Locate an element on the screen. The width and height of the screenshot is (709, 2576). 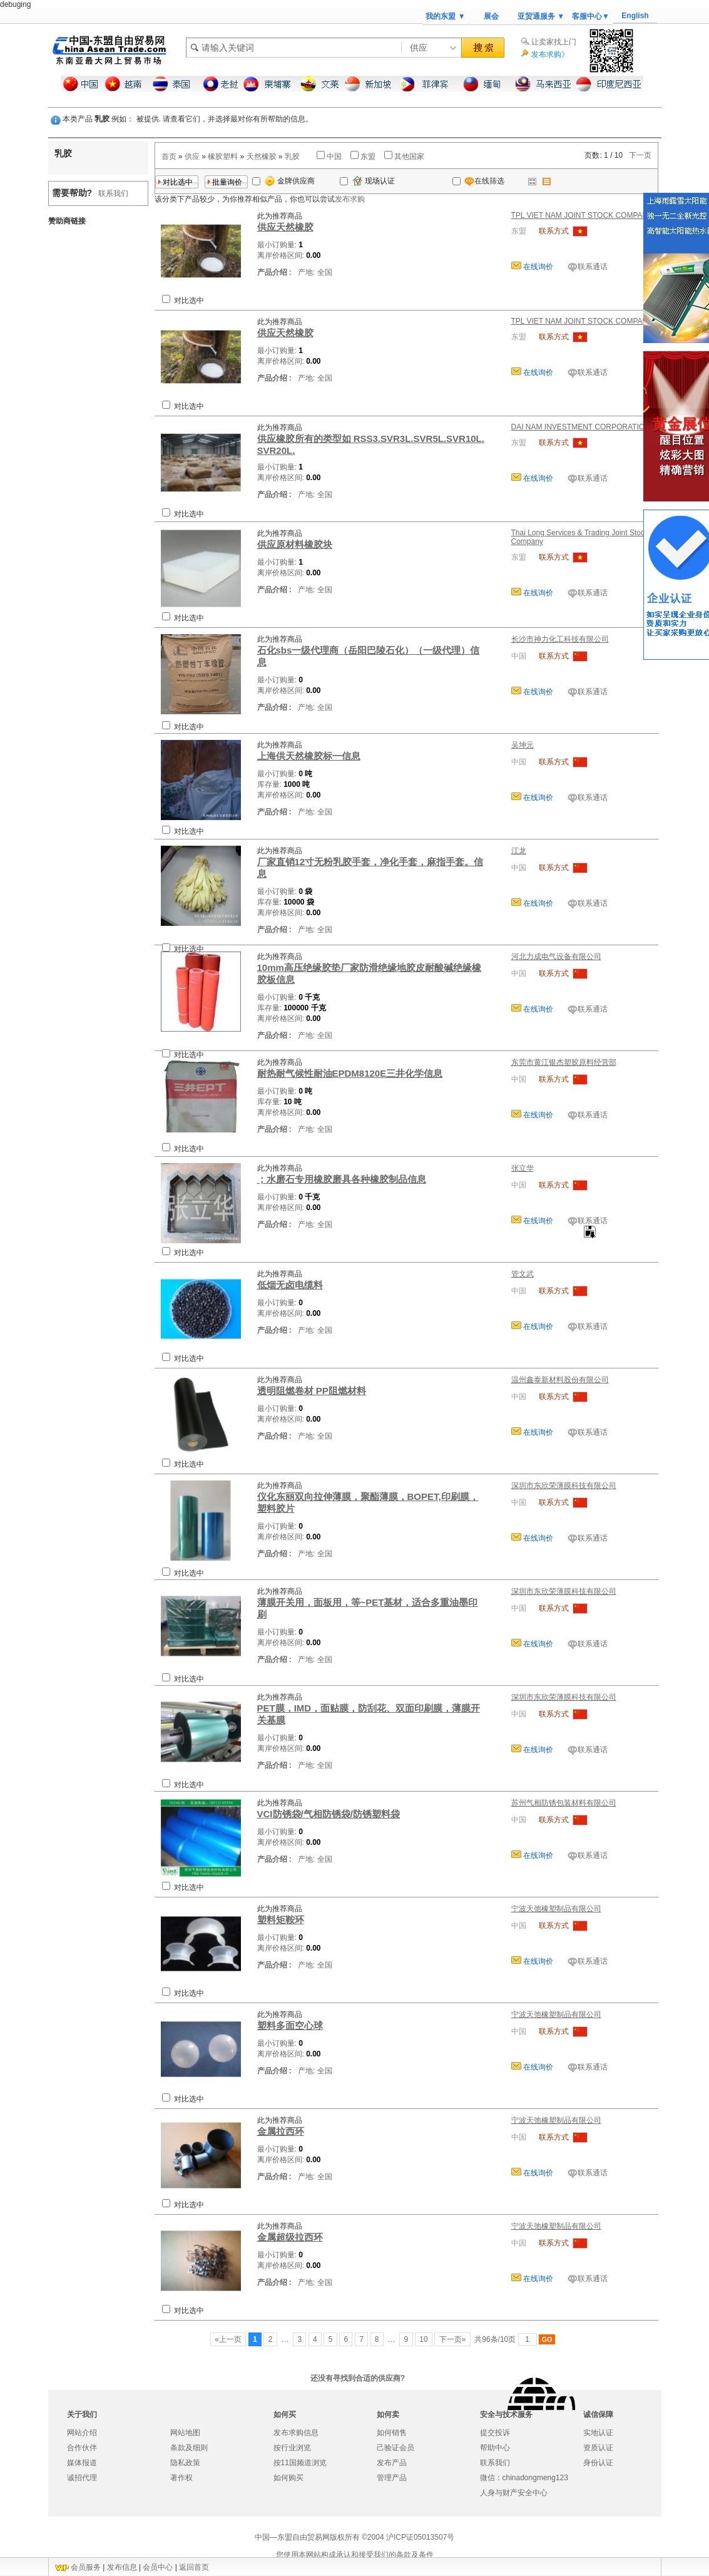
winter or arctic themed content is located at coordinates (541, 2394).